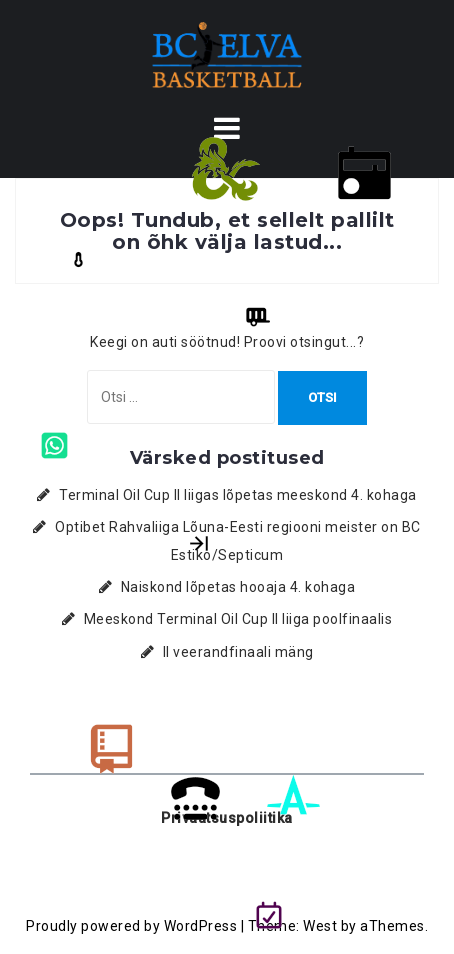 The height and width of the screenshot is (954, 454). Describe the element at coordinates (364, 175) in the screenshot. I see `listen to radio or audio broadcasts` at that location.